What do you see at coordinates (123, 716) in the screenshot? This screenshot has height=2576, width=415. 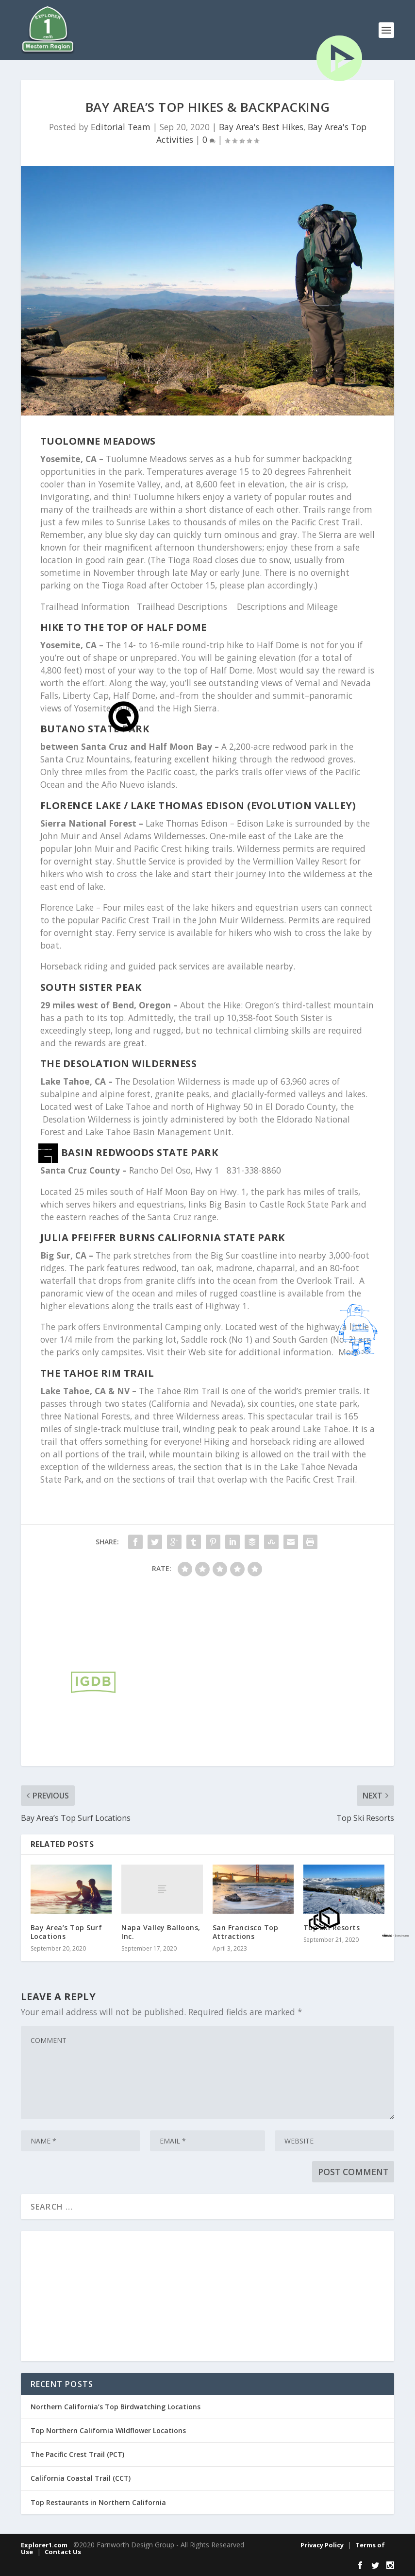 I see `restart or reboot the device` at bounding box center [123, 716].